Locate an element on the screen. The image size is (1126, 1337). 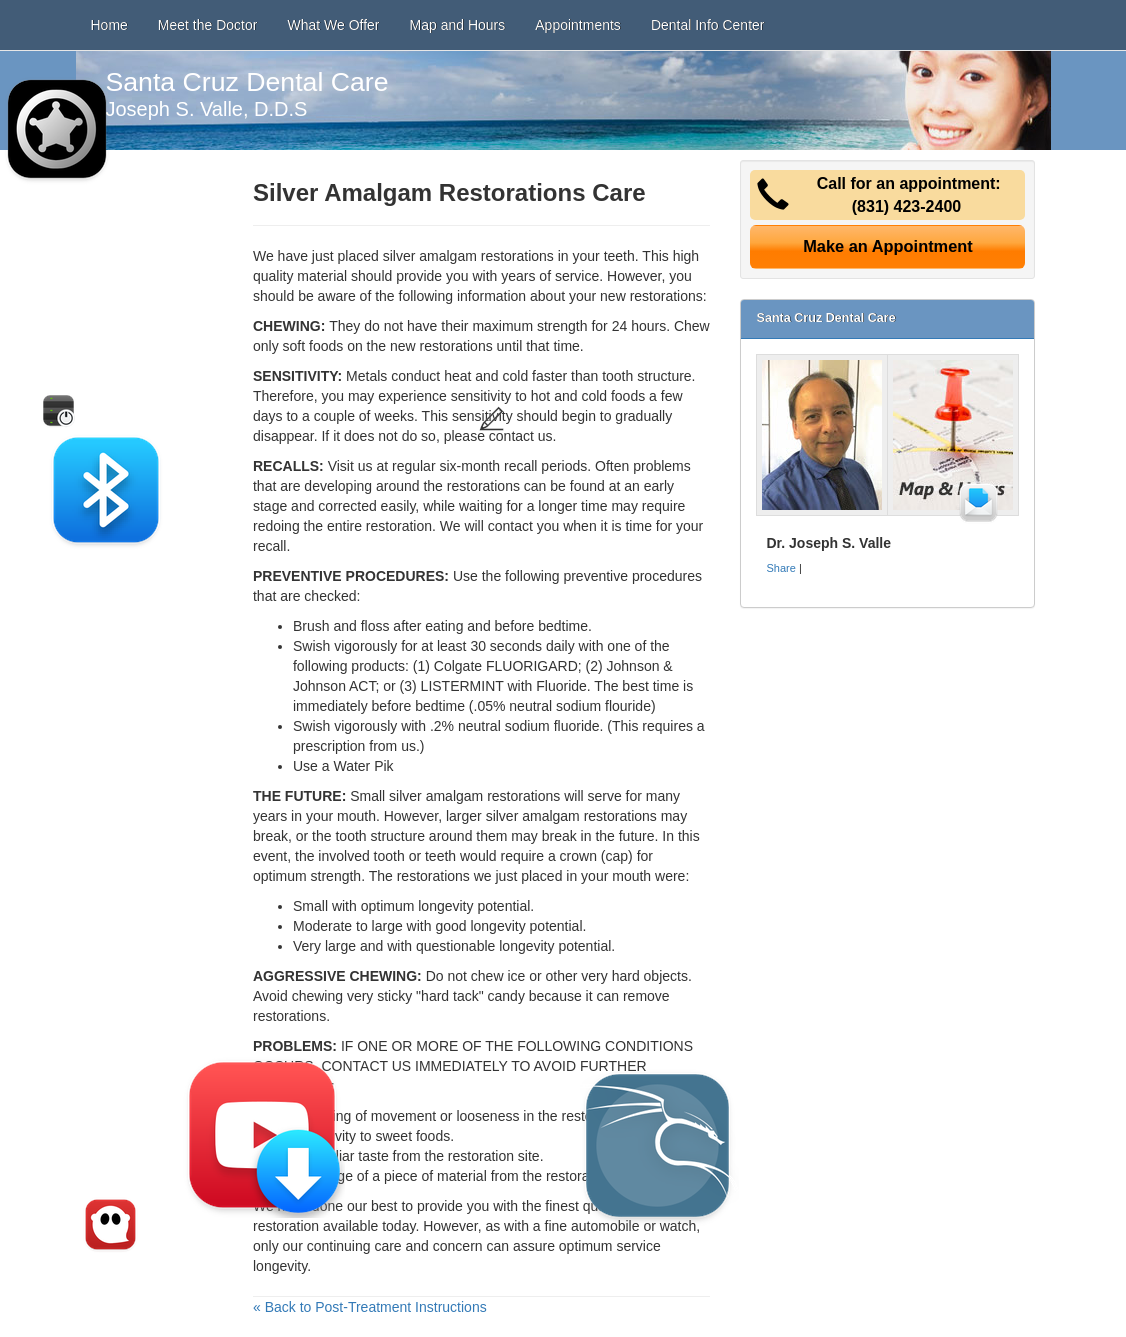
launch rimworld is located at coordinates (57, 129).